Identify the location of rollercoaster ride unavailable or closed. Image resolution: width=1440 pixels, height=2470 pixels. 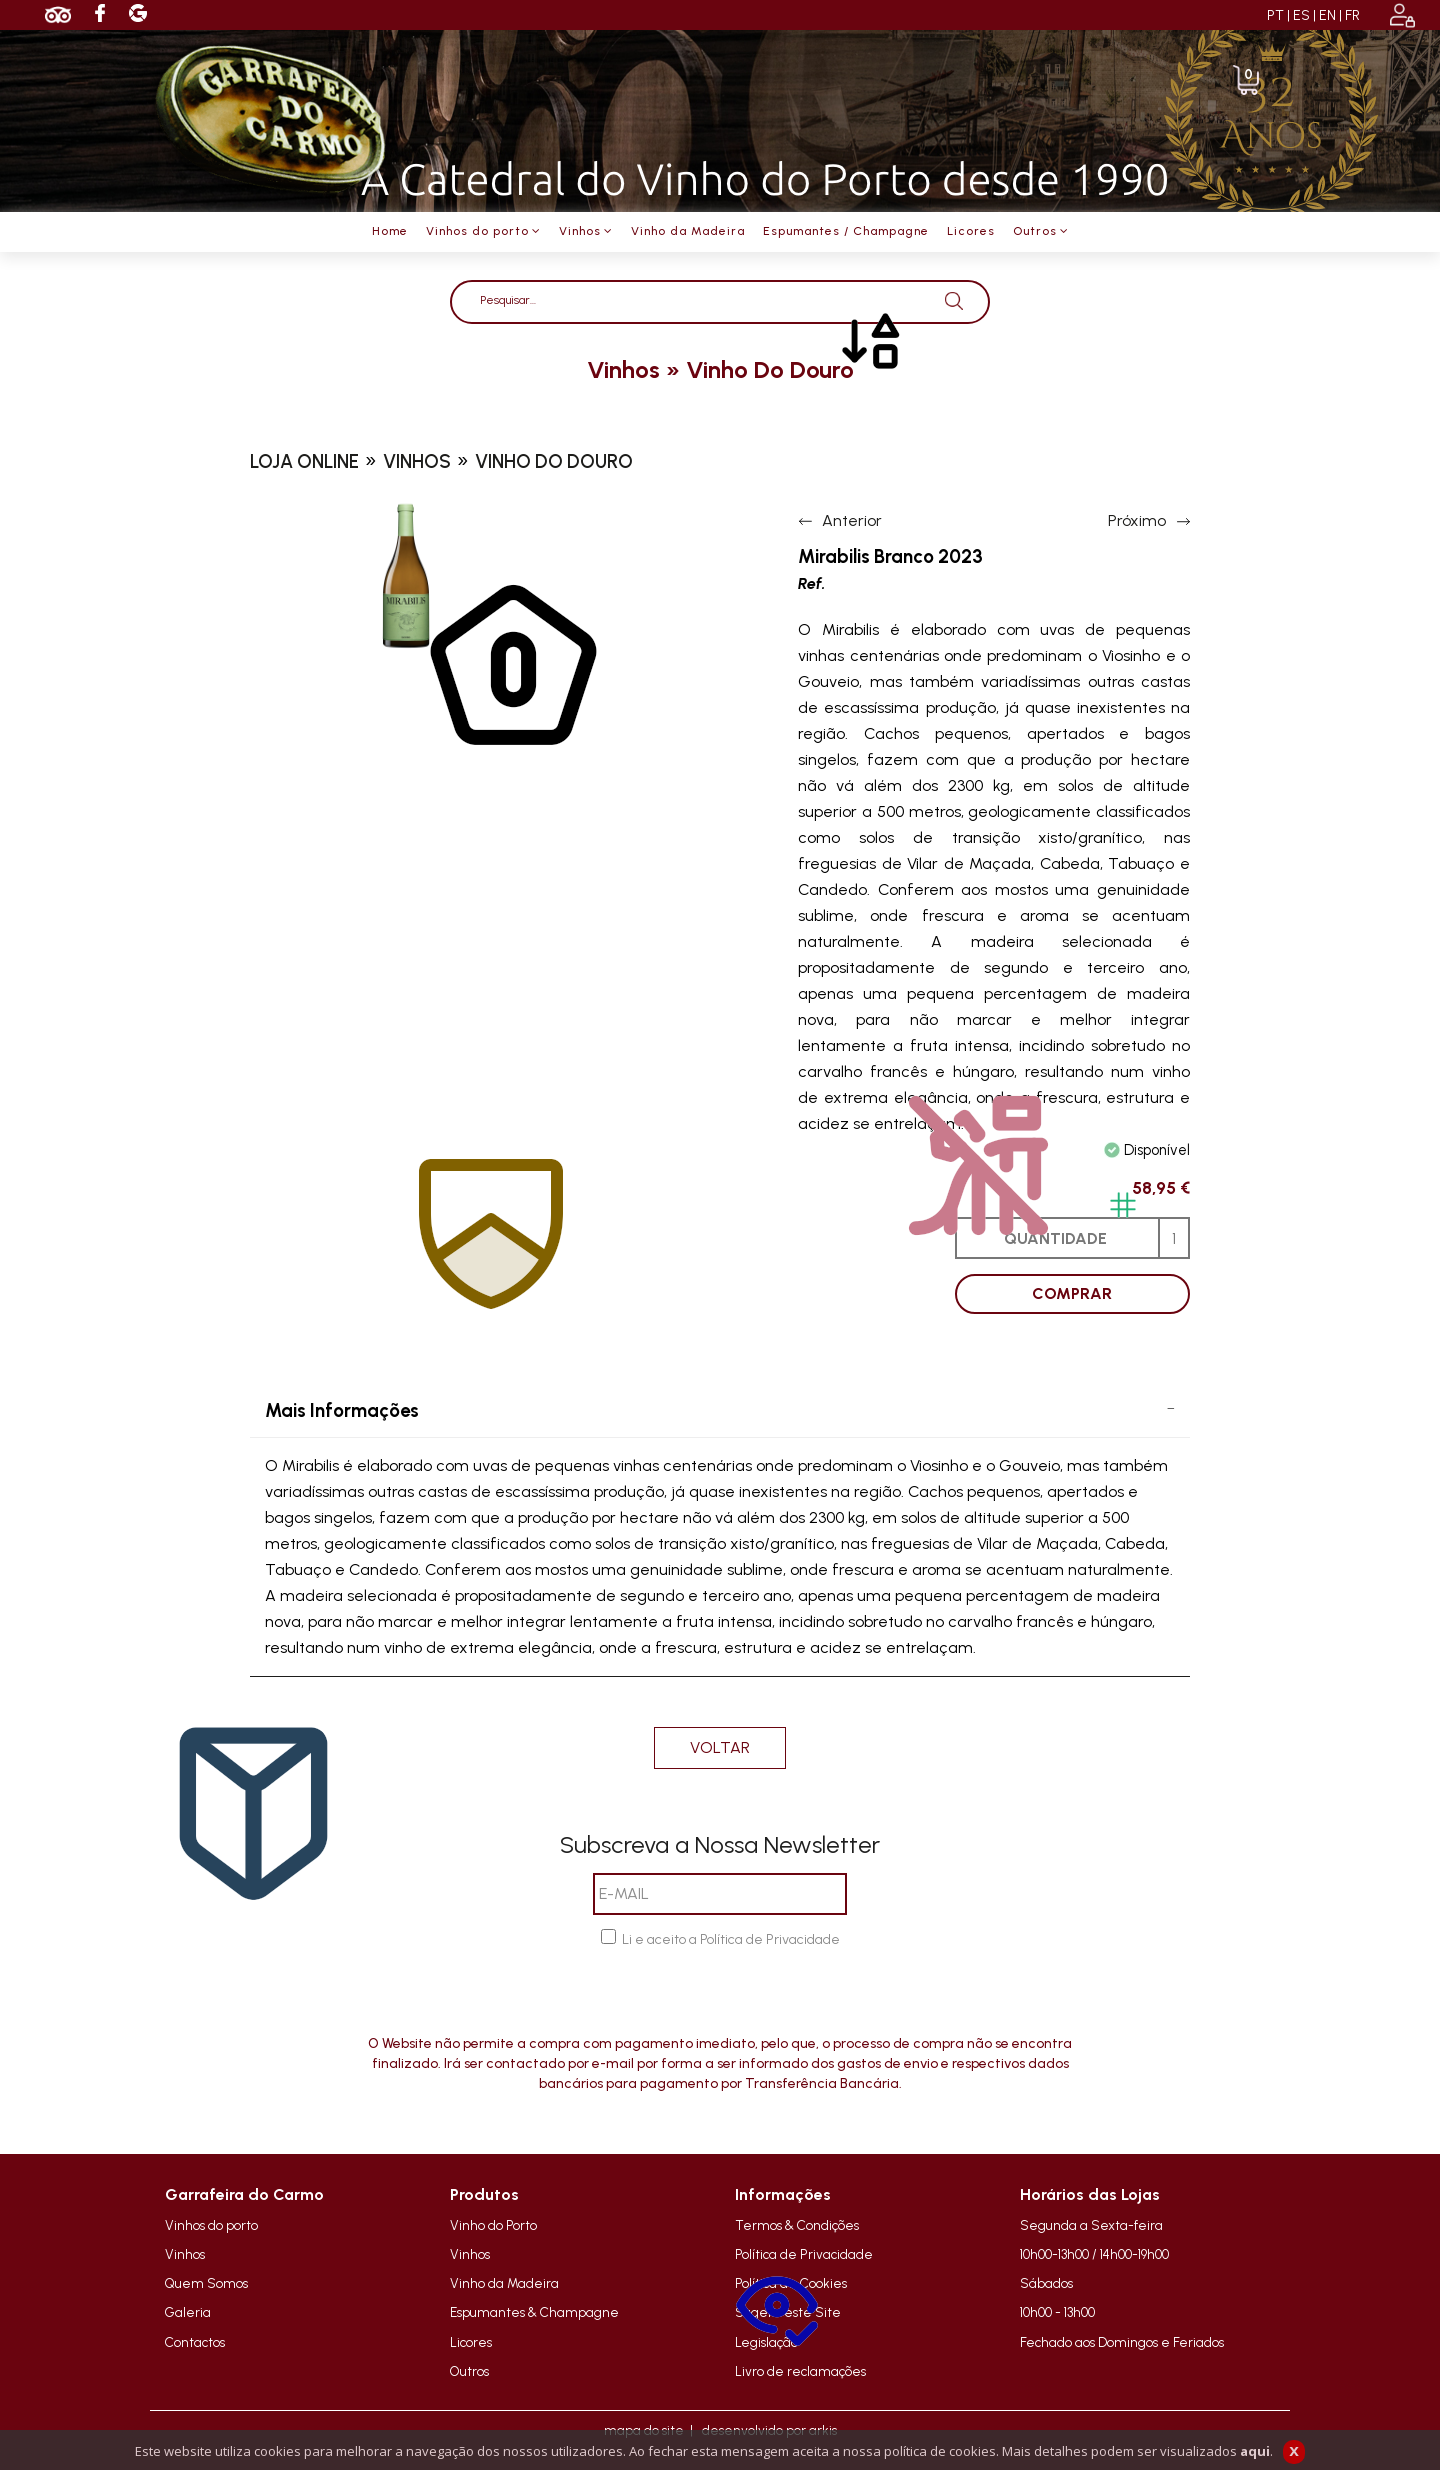
(978, 1165).